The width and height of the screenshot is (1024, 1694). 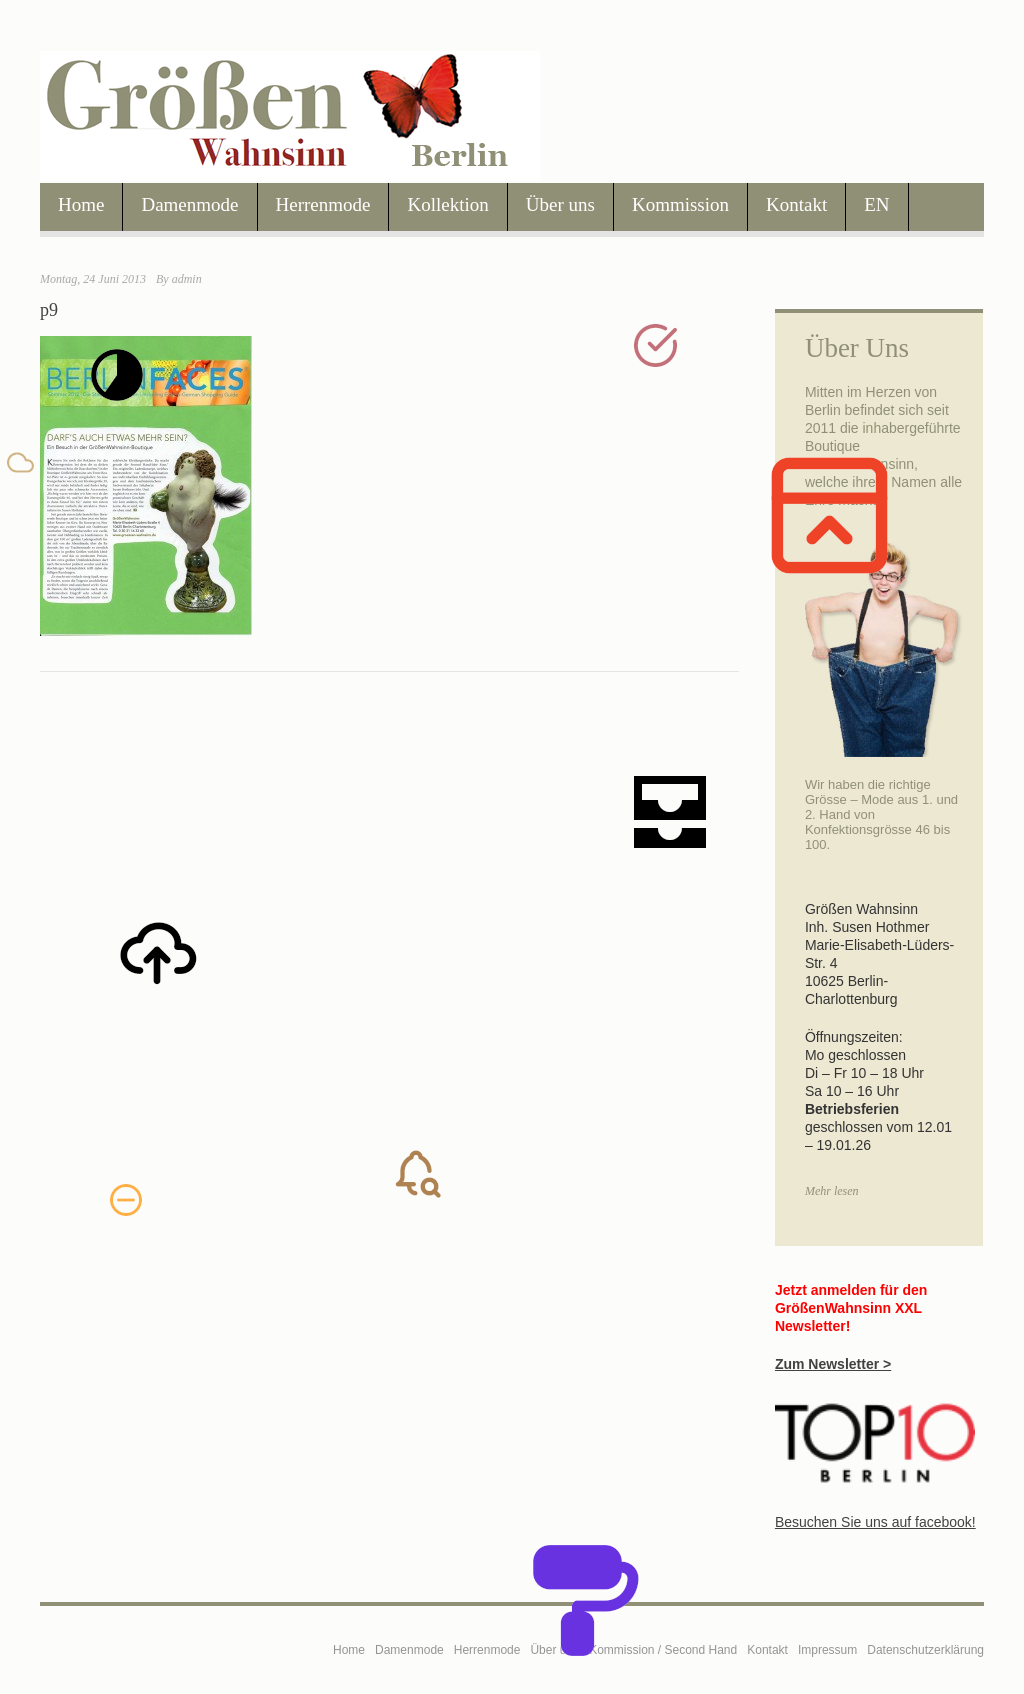 What do you see at coordinates (157, 950) in the screenshot?
I see `upload file to cloud storage` at bounding box center [157, 950].